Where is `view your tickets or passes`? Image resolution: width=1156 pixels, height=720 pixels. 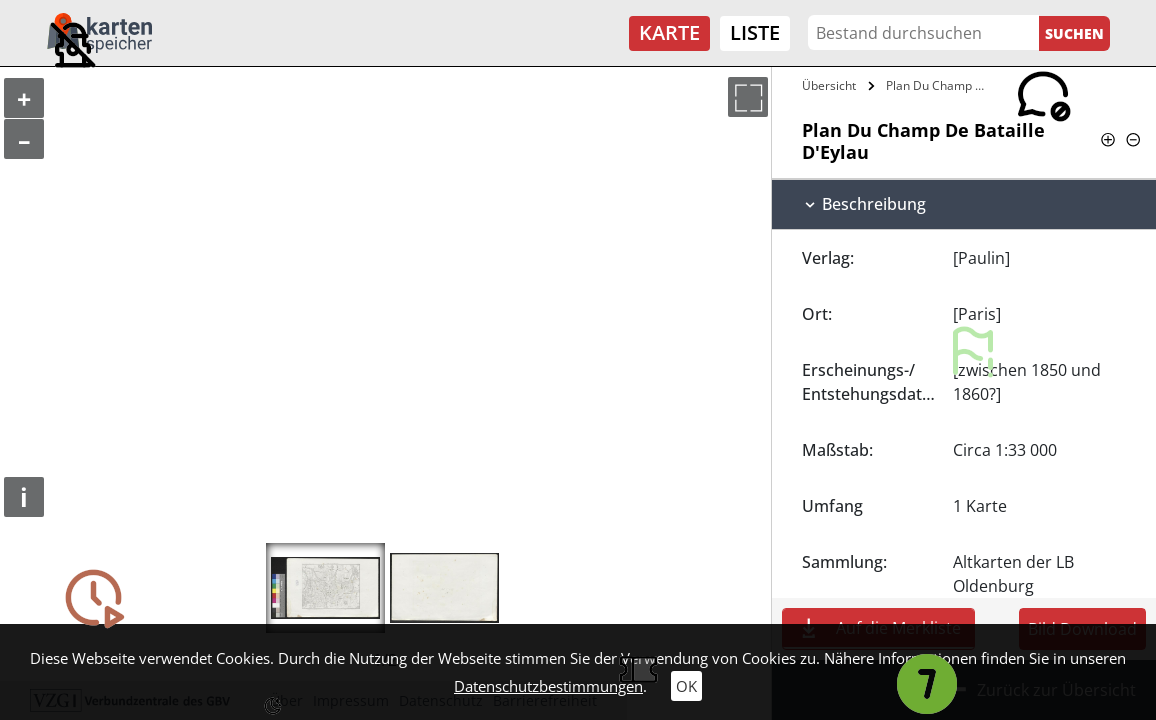 view your tickets or passes is located at coordinates (638, 669).